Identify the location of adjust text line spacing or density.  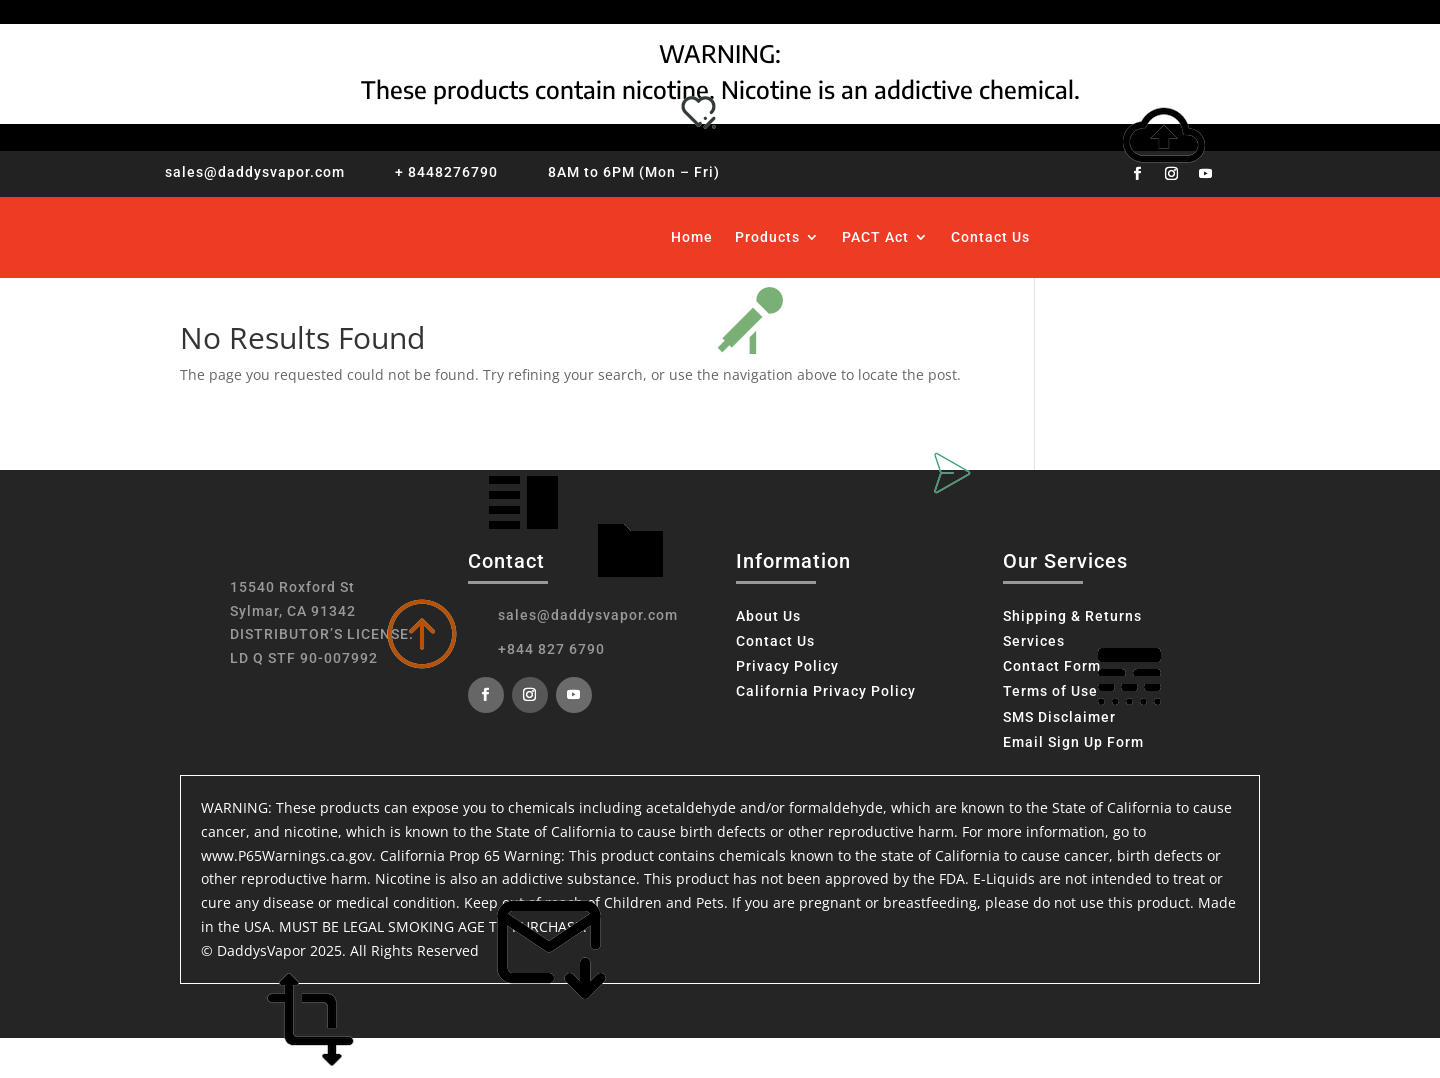
(1129, 676).